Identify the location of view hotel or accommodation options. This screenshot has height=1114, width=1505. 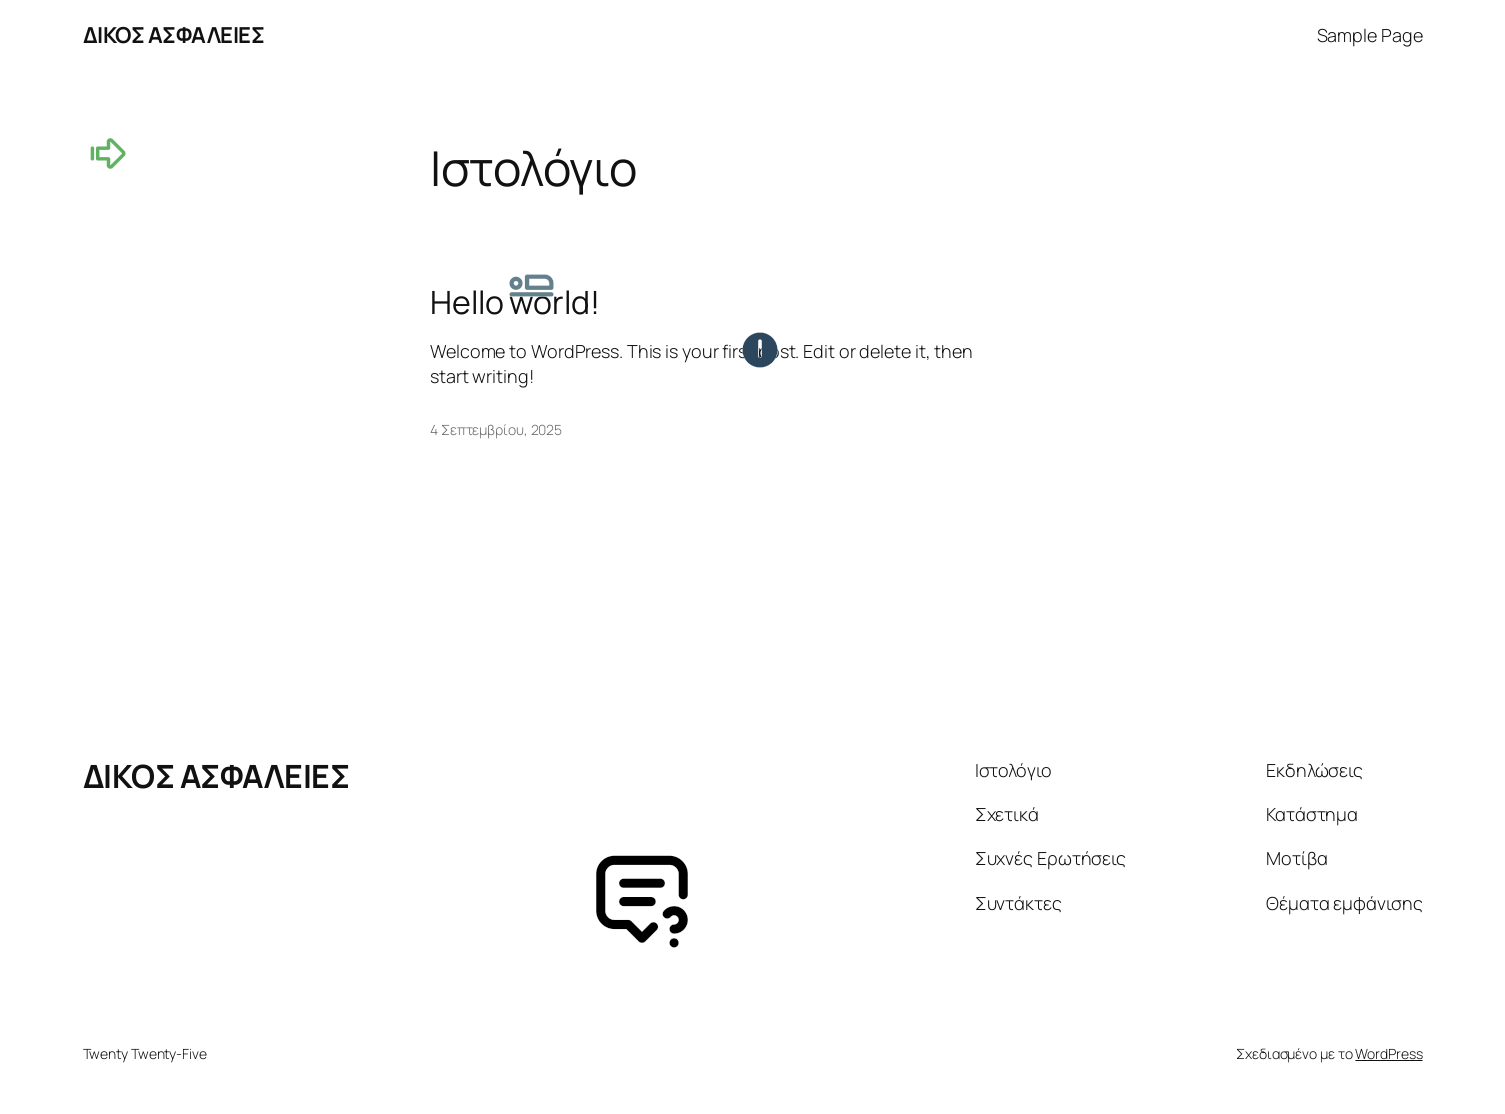
(531, 285).